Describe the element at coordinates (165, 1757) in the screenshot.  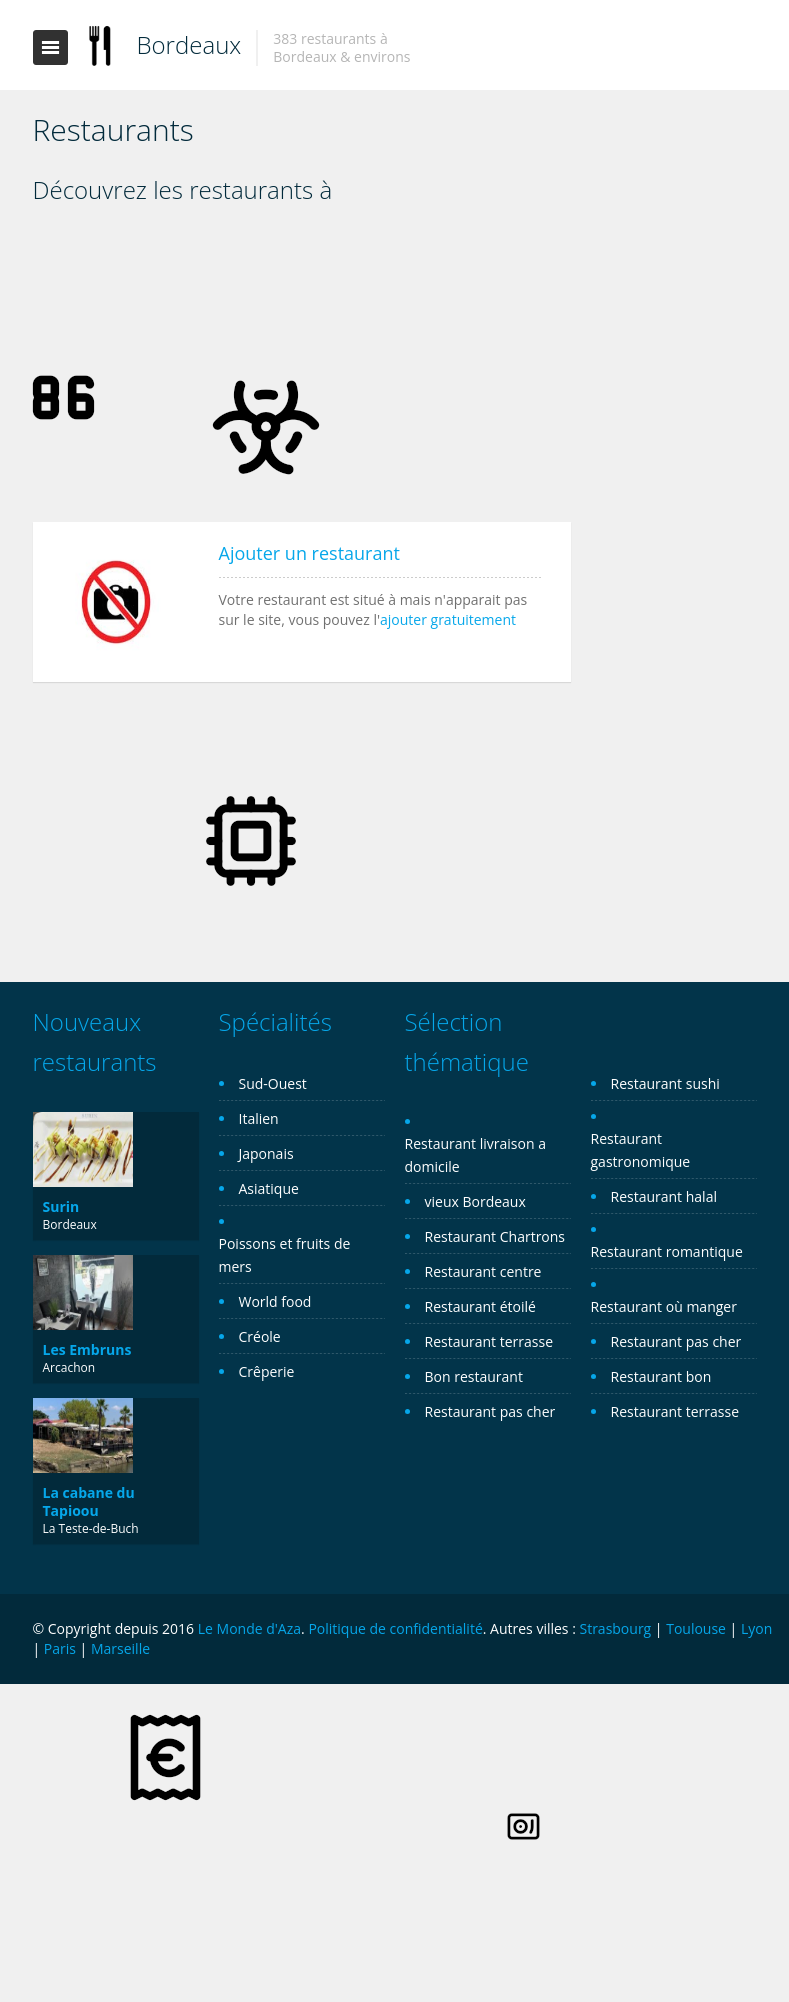
I see `view euro transaction receipt` at that location.